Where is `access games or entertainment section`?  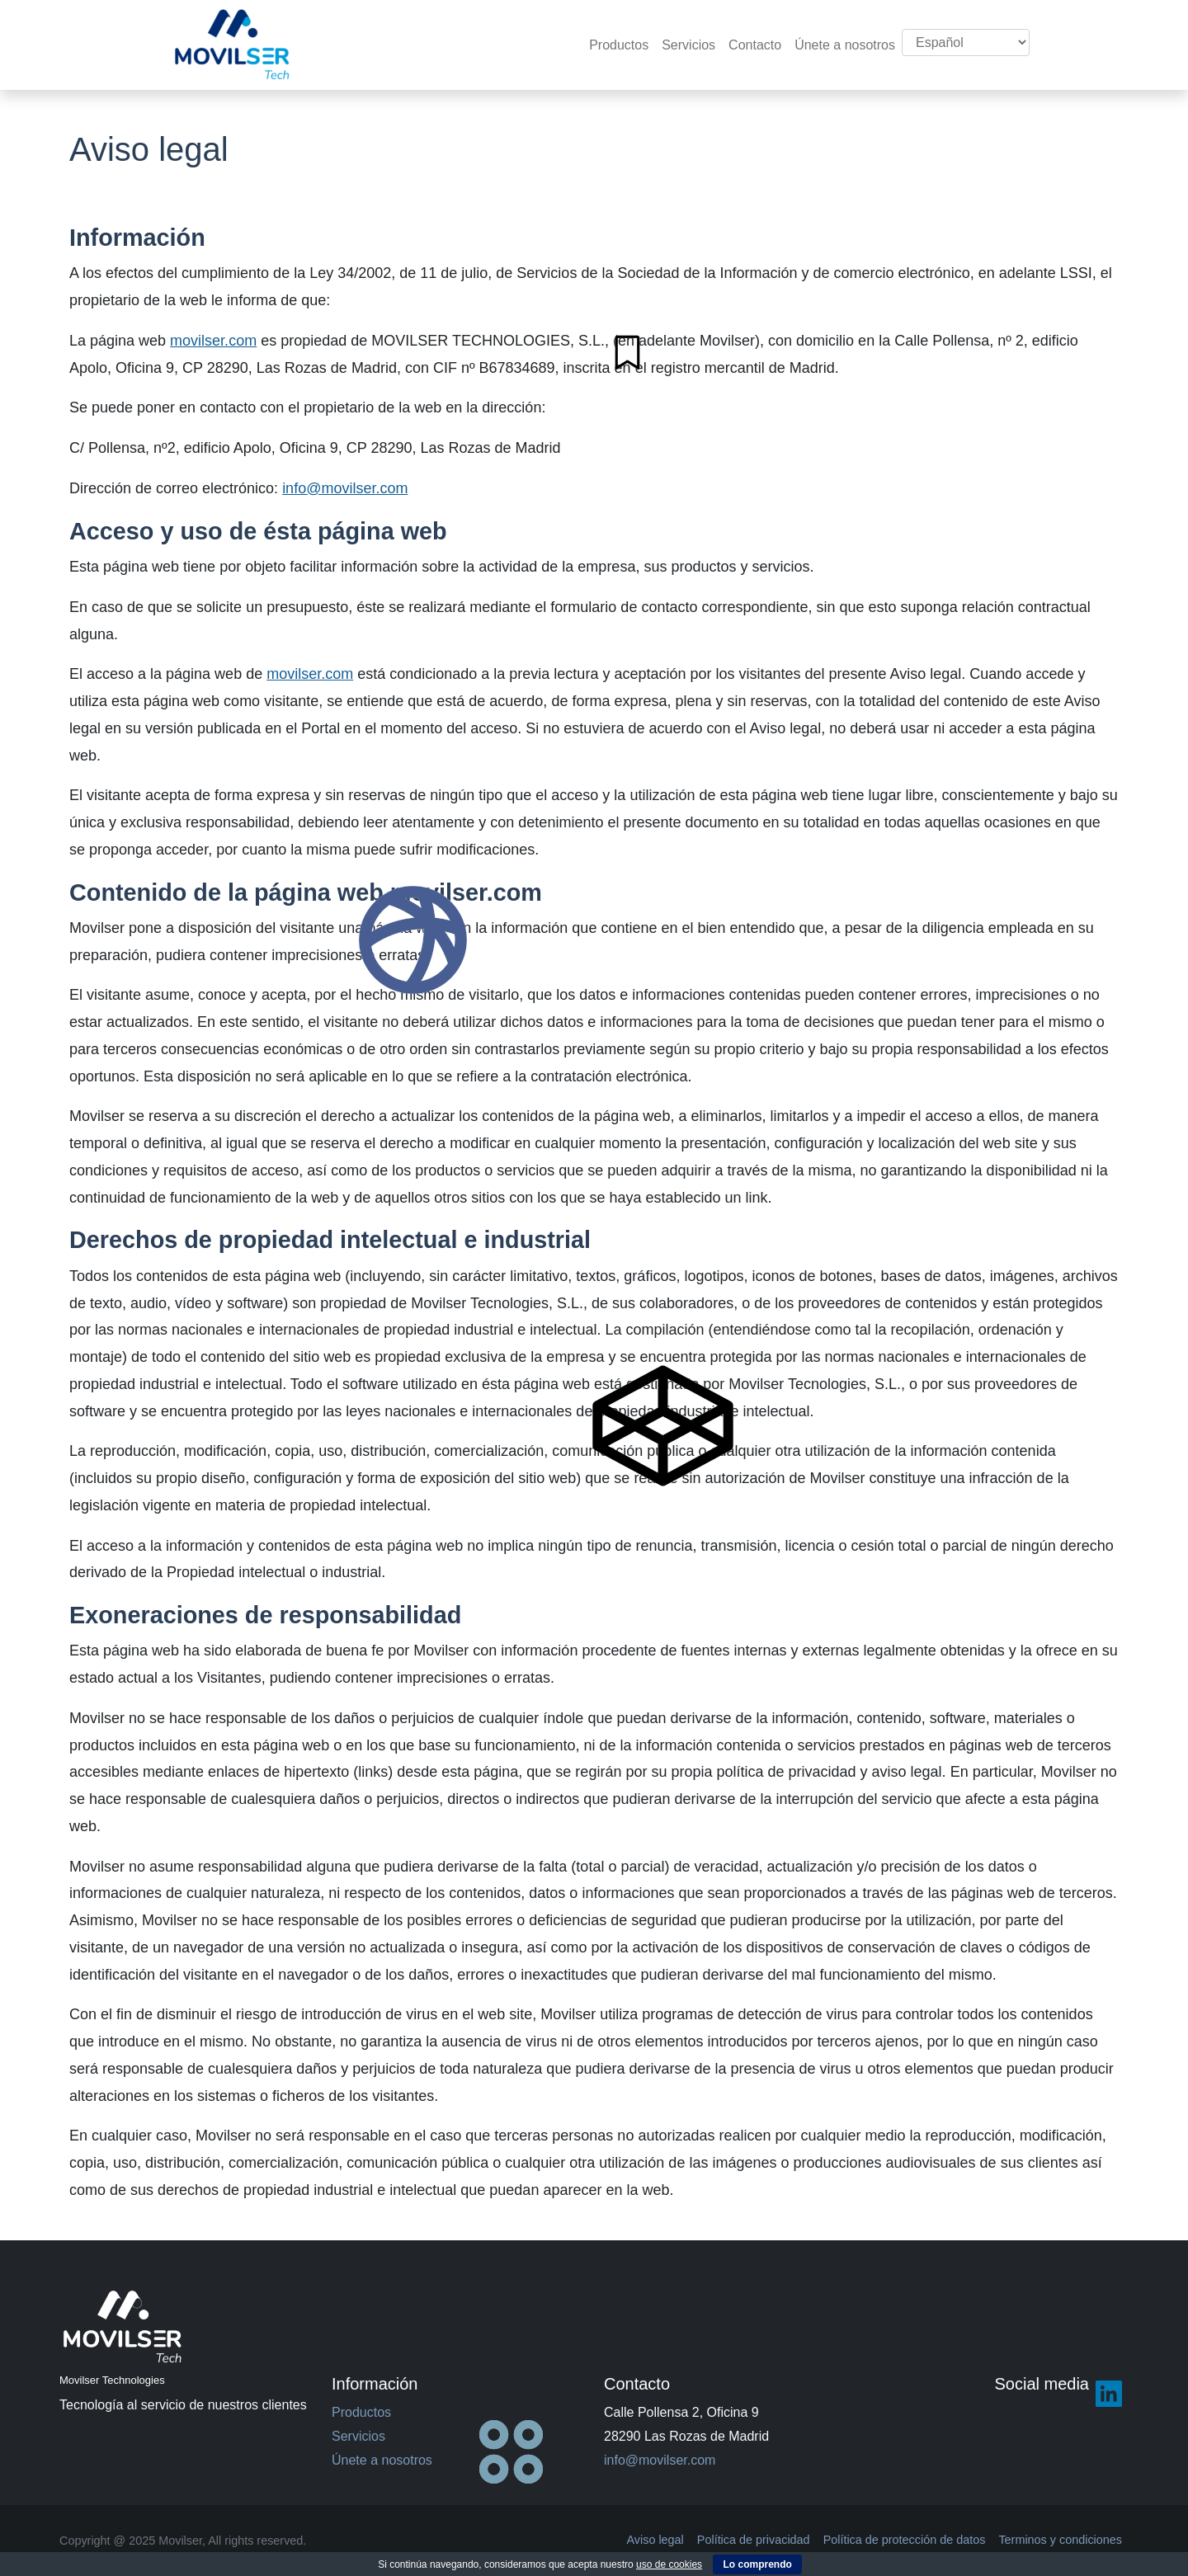 access games or entertainment section is located at coordinates (412, 940).